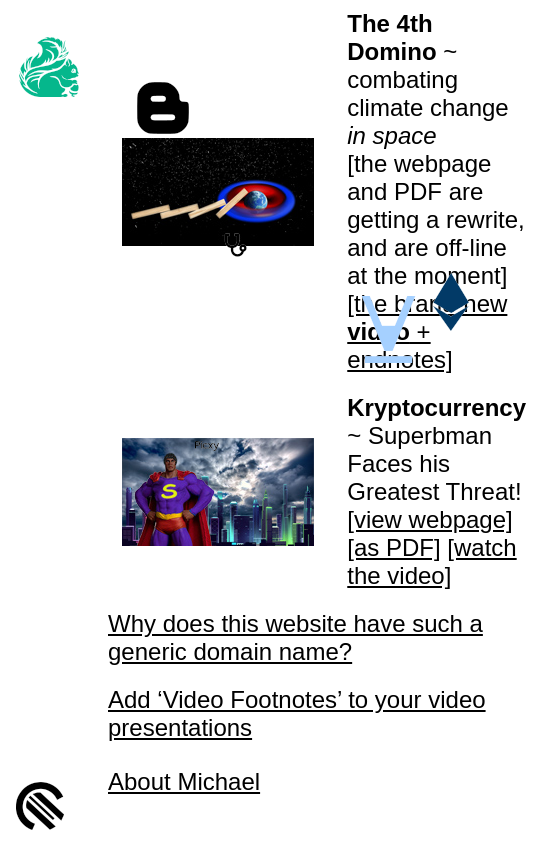  I want to click on visit viblo platform, so click(388, 329).